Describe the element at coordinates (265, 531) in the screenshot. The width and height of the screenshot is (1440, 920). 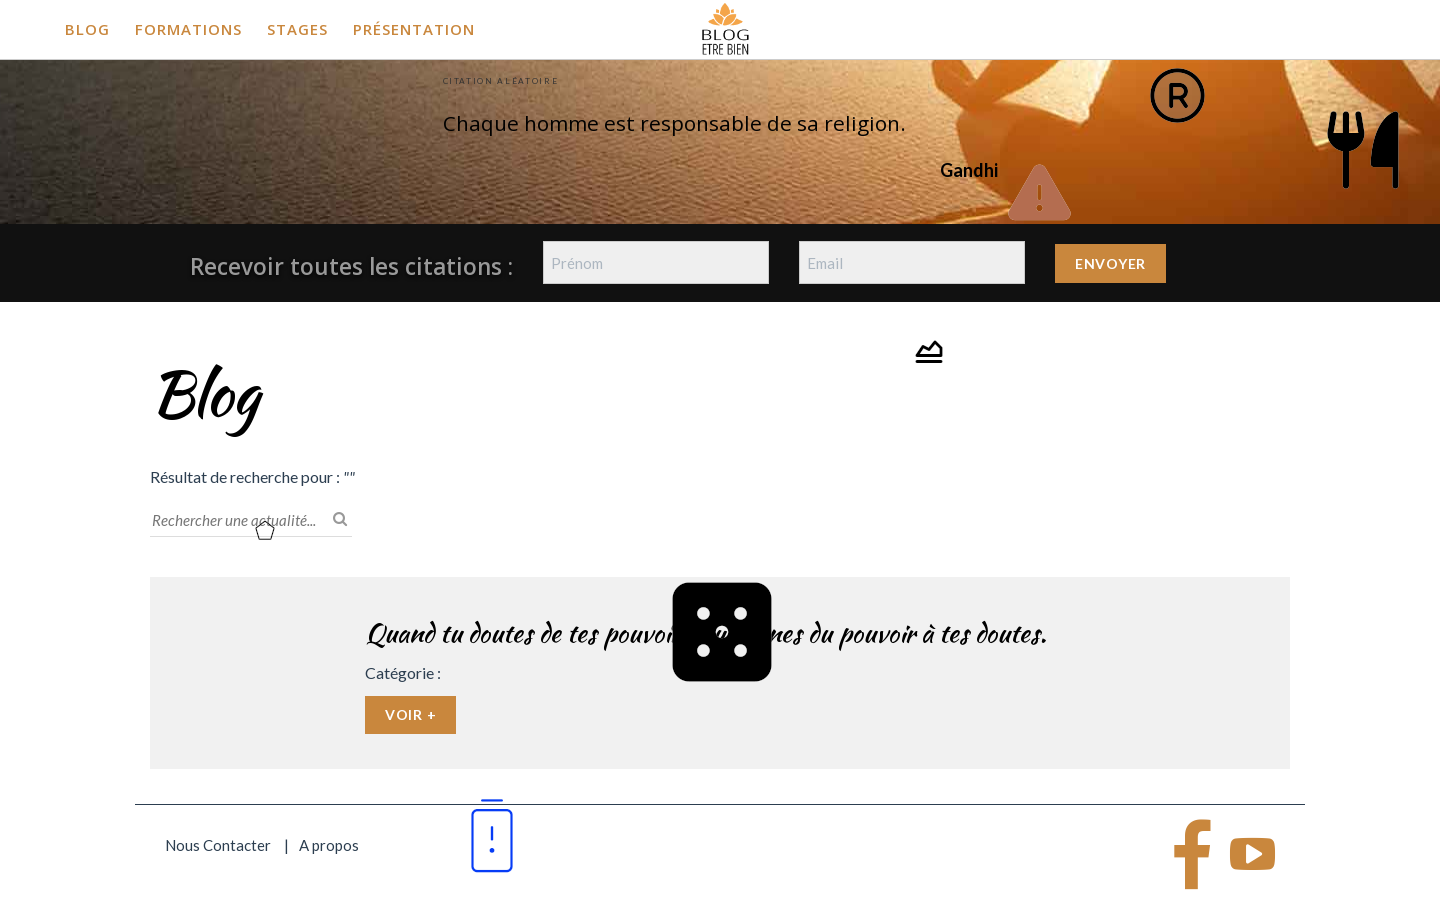
I see `pentagon shape indicator` at that location.